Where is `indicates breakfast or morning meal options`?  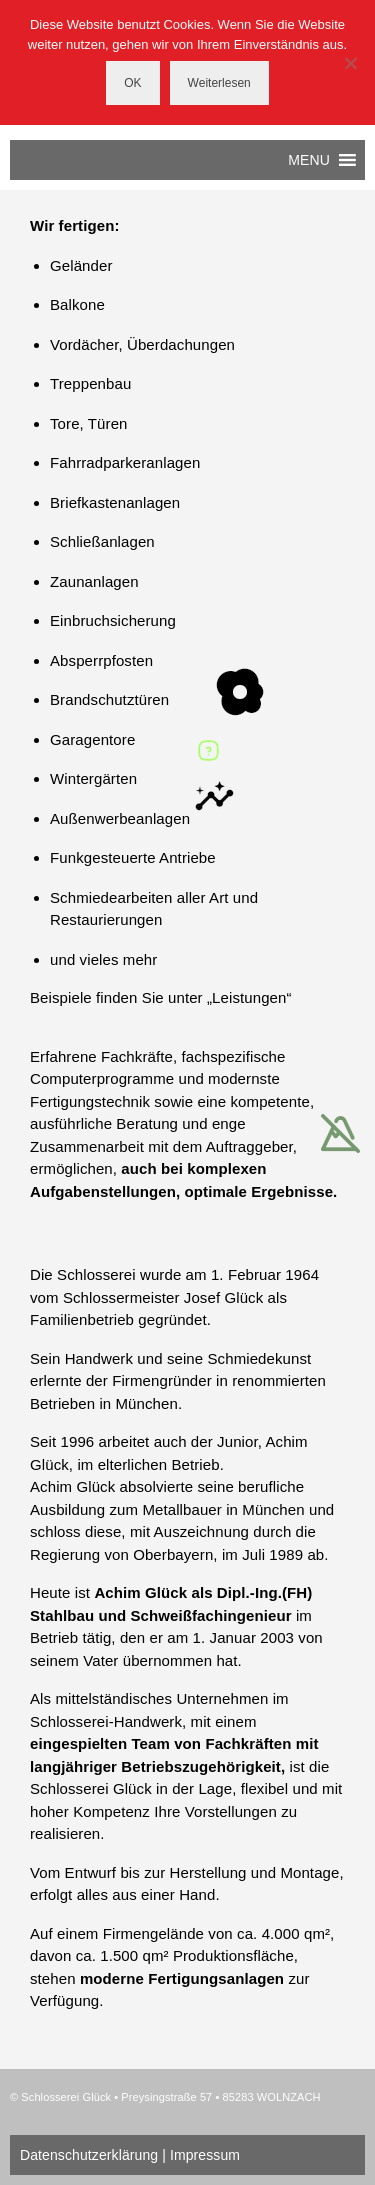 indicates breakfast or morning meal options is located at coordinates (240, 692).